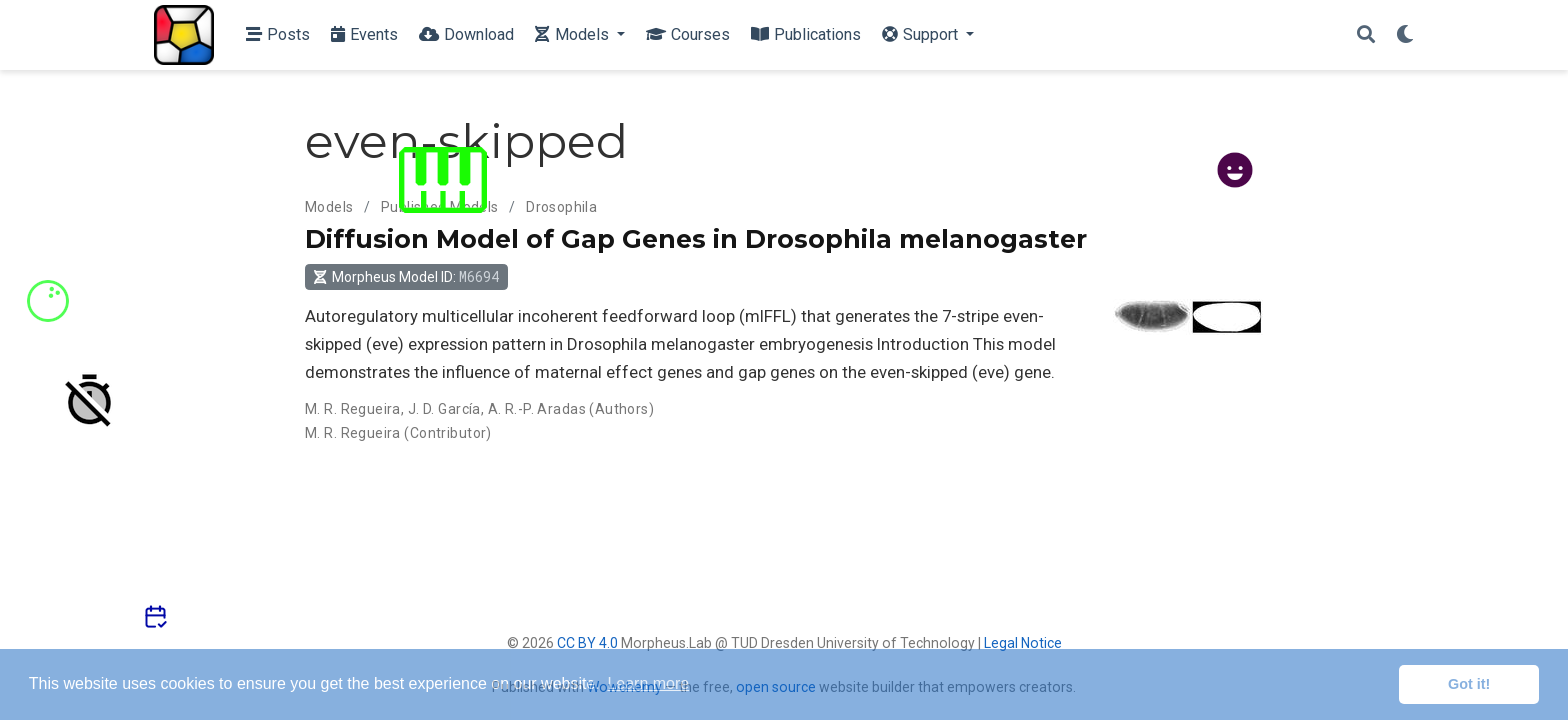  I want to click on open piano or keyboard instrument tool, so click(443, 180).